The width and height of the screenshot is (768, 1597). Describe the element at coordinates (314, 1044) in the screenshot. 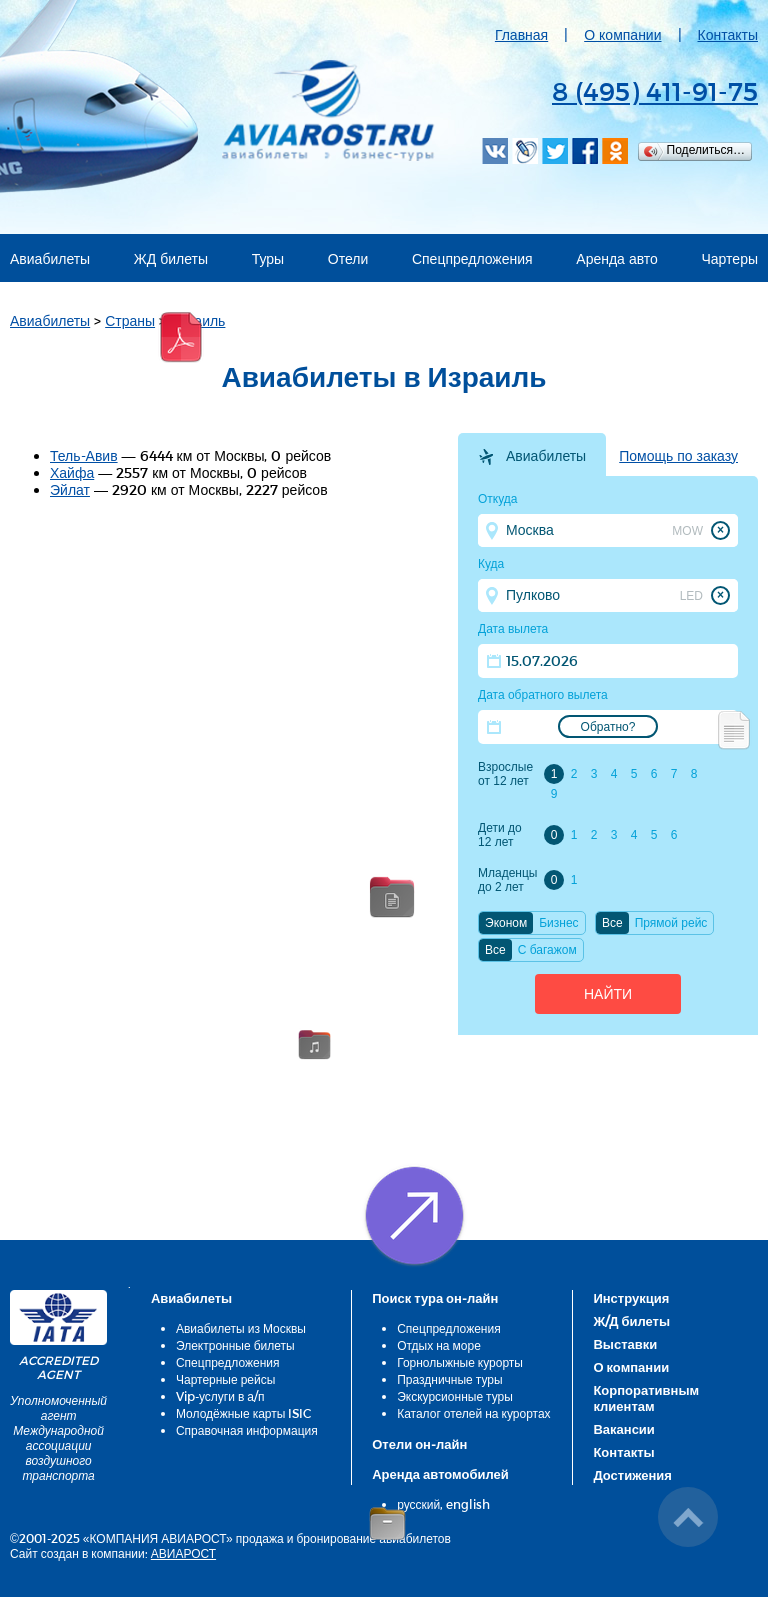

I see `open your music folder` at that location.